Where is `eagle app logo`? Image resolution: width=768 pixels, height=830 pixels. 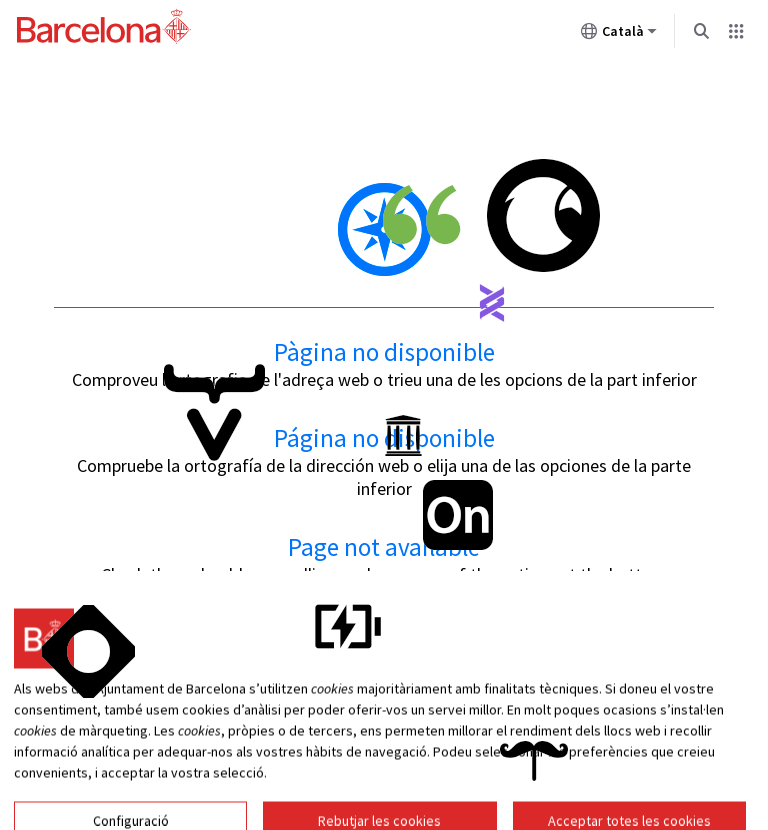
eagle app logo is located at coordinates (543, 215).